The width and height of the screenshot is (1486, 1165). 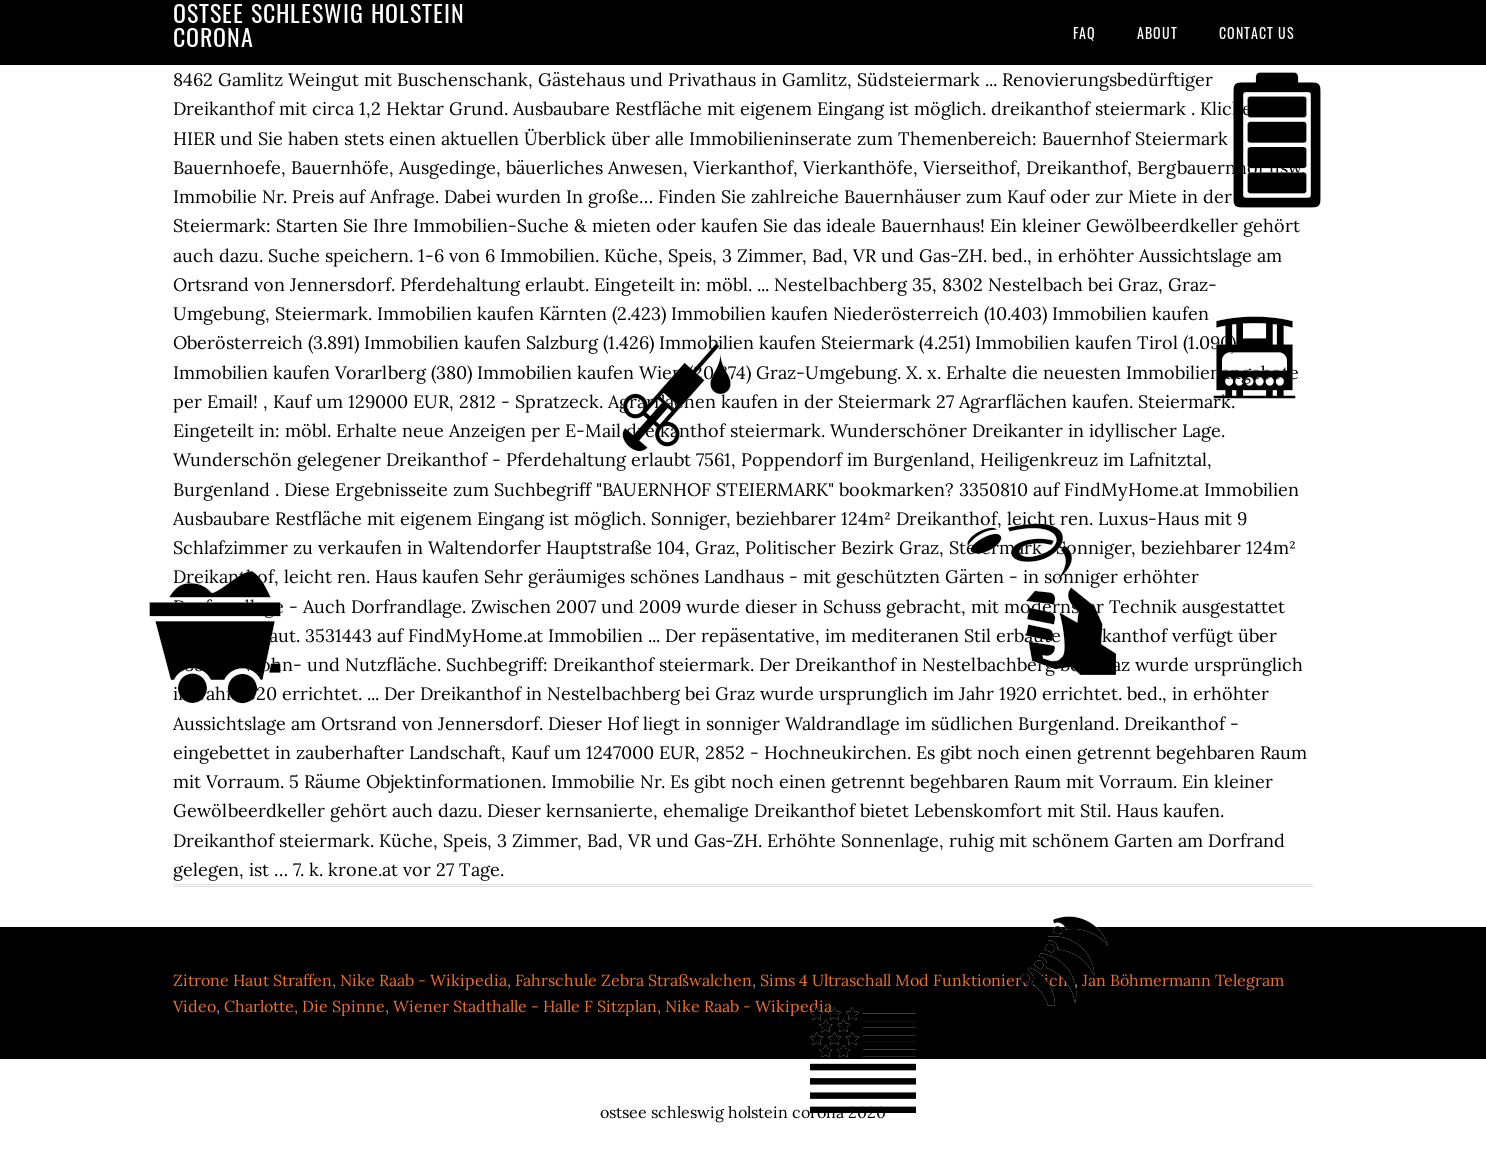 I want to click on flip a coin for random decision, so click(x=1036, y=595).